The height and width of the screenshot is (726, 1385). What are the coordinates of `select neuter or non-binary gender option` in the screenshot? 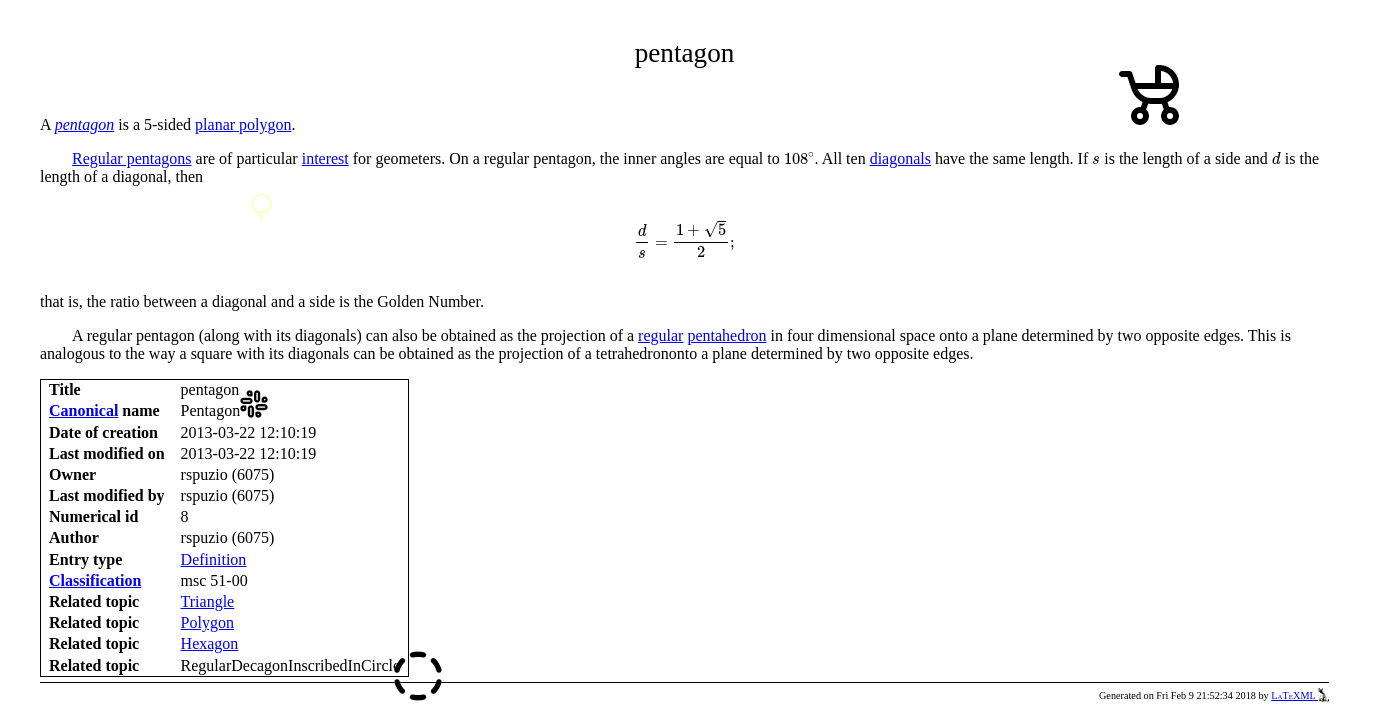 It's located at (261, 206).